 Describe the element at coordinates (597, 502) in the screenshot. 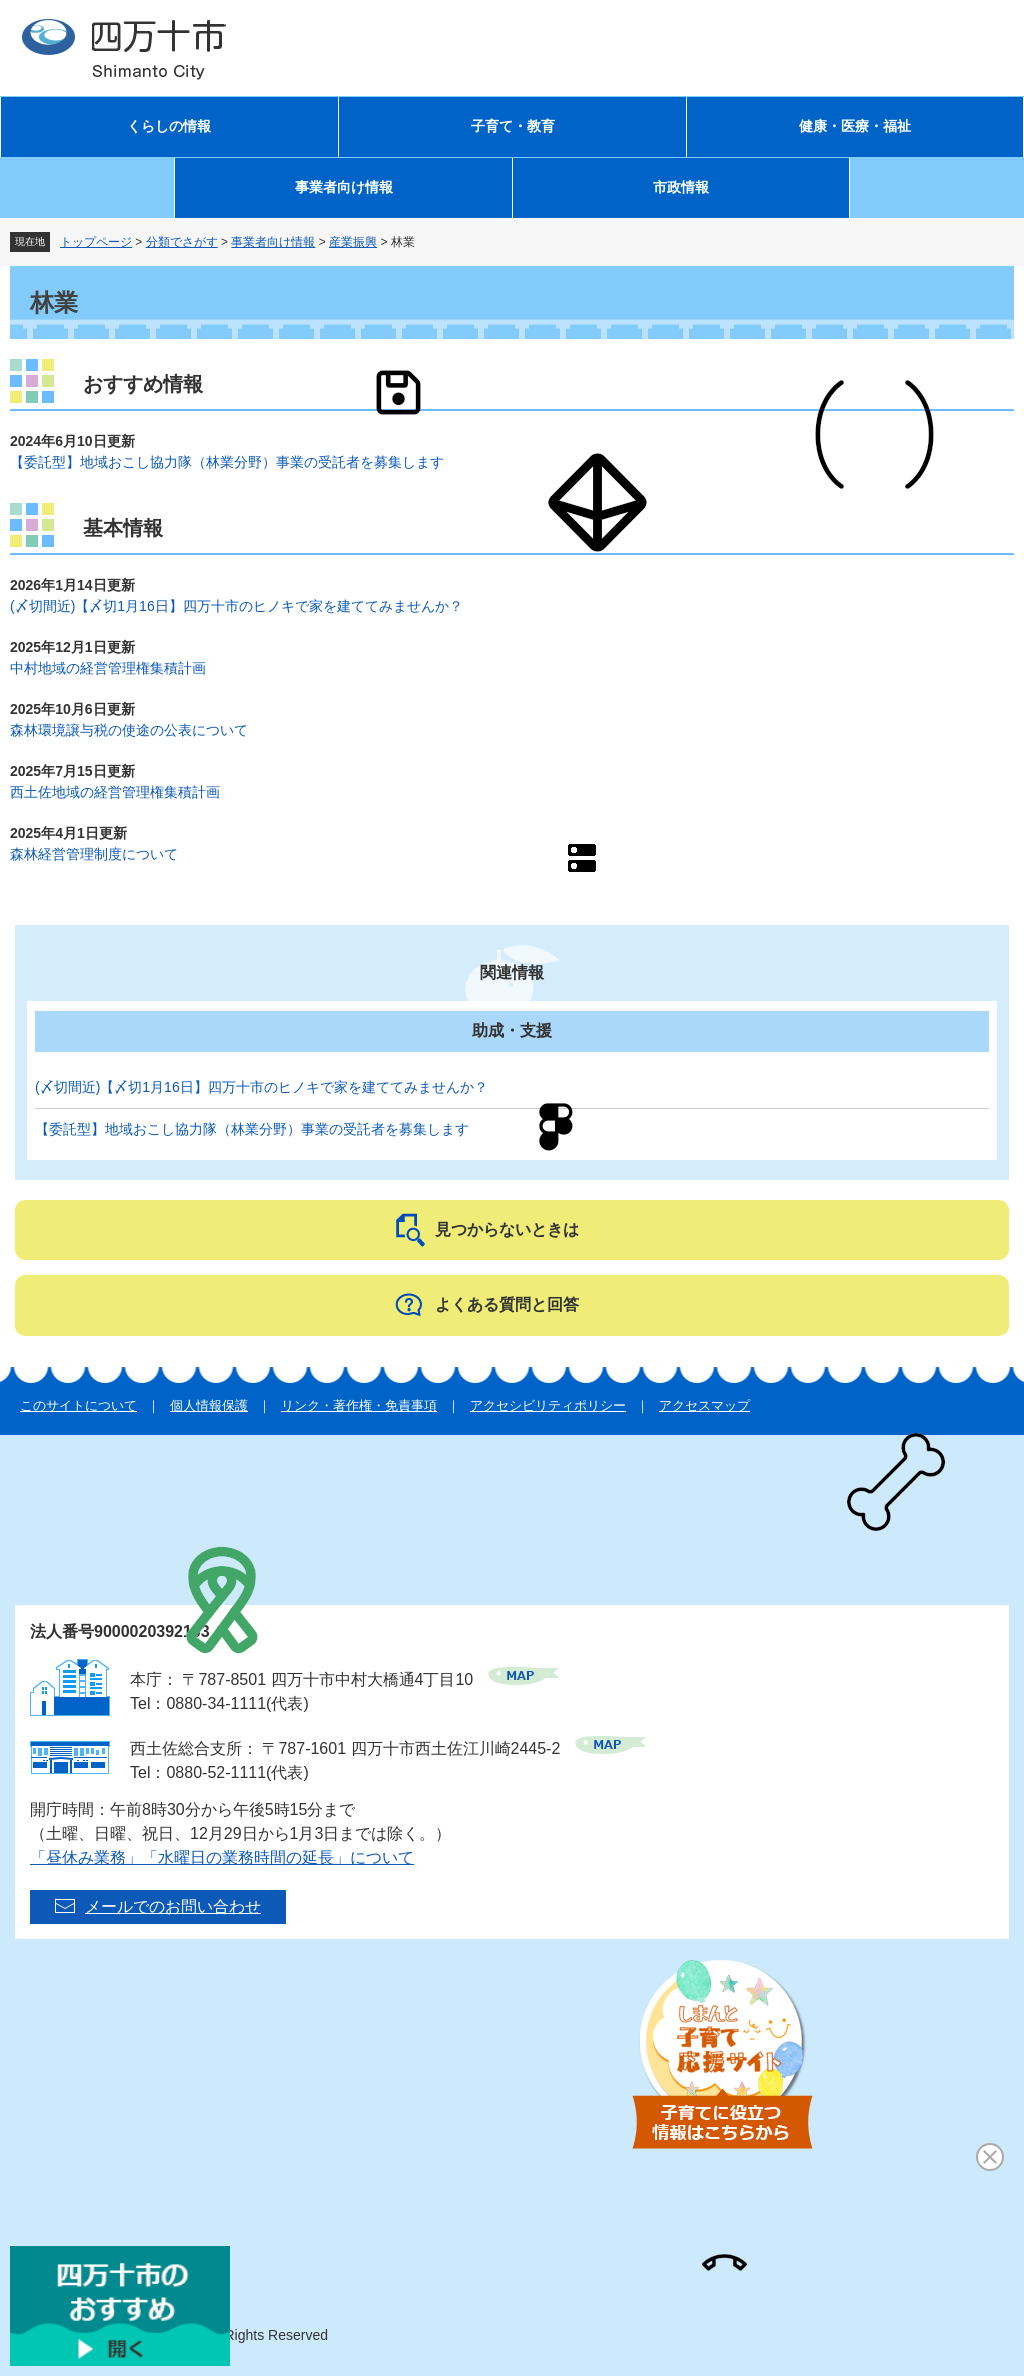

I see `represents 3D geometry or modeling tools` at that location.